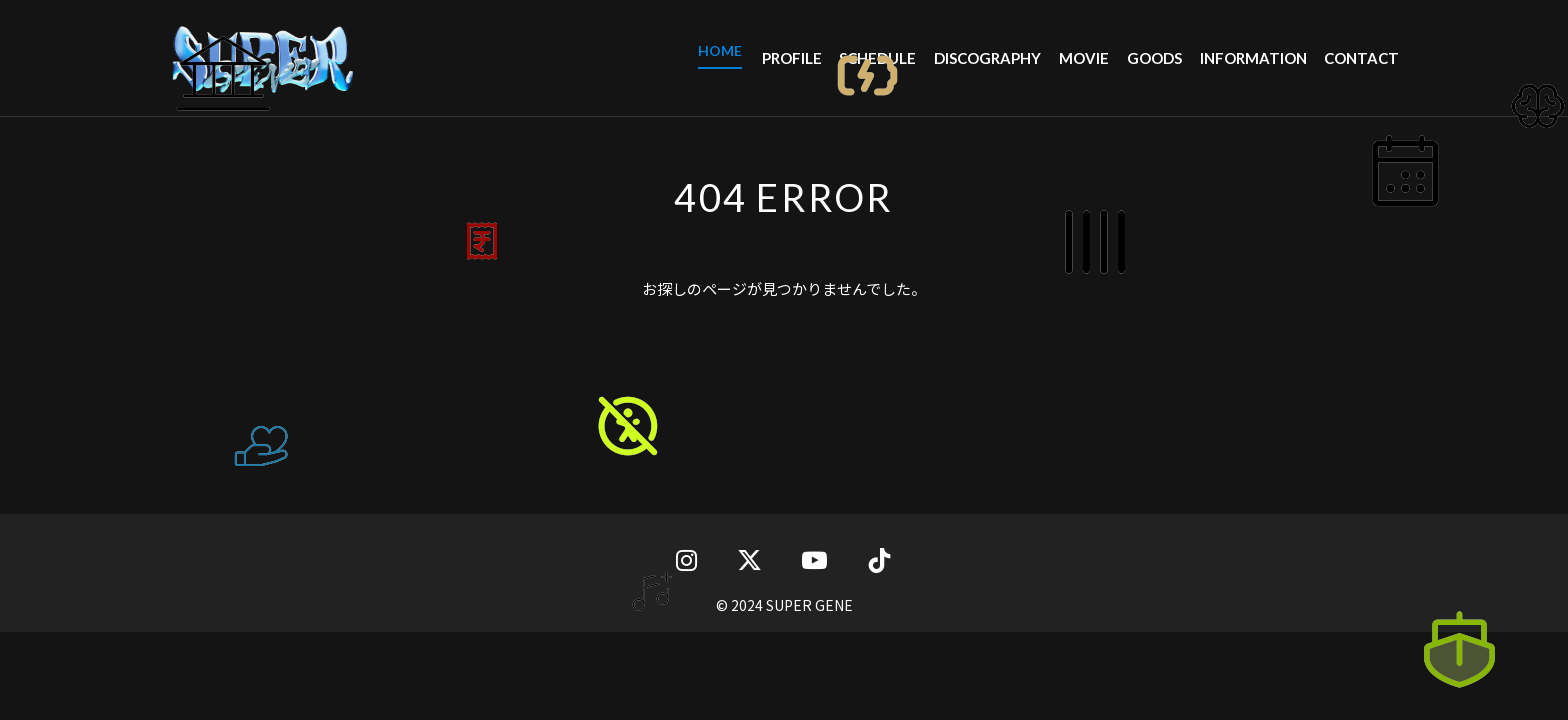 This screenshot has height=720, width=1568. Describe the element at coordinates (263, 447) in the screenshot. I see `donate or make a charitable contribution` at that location.